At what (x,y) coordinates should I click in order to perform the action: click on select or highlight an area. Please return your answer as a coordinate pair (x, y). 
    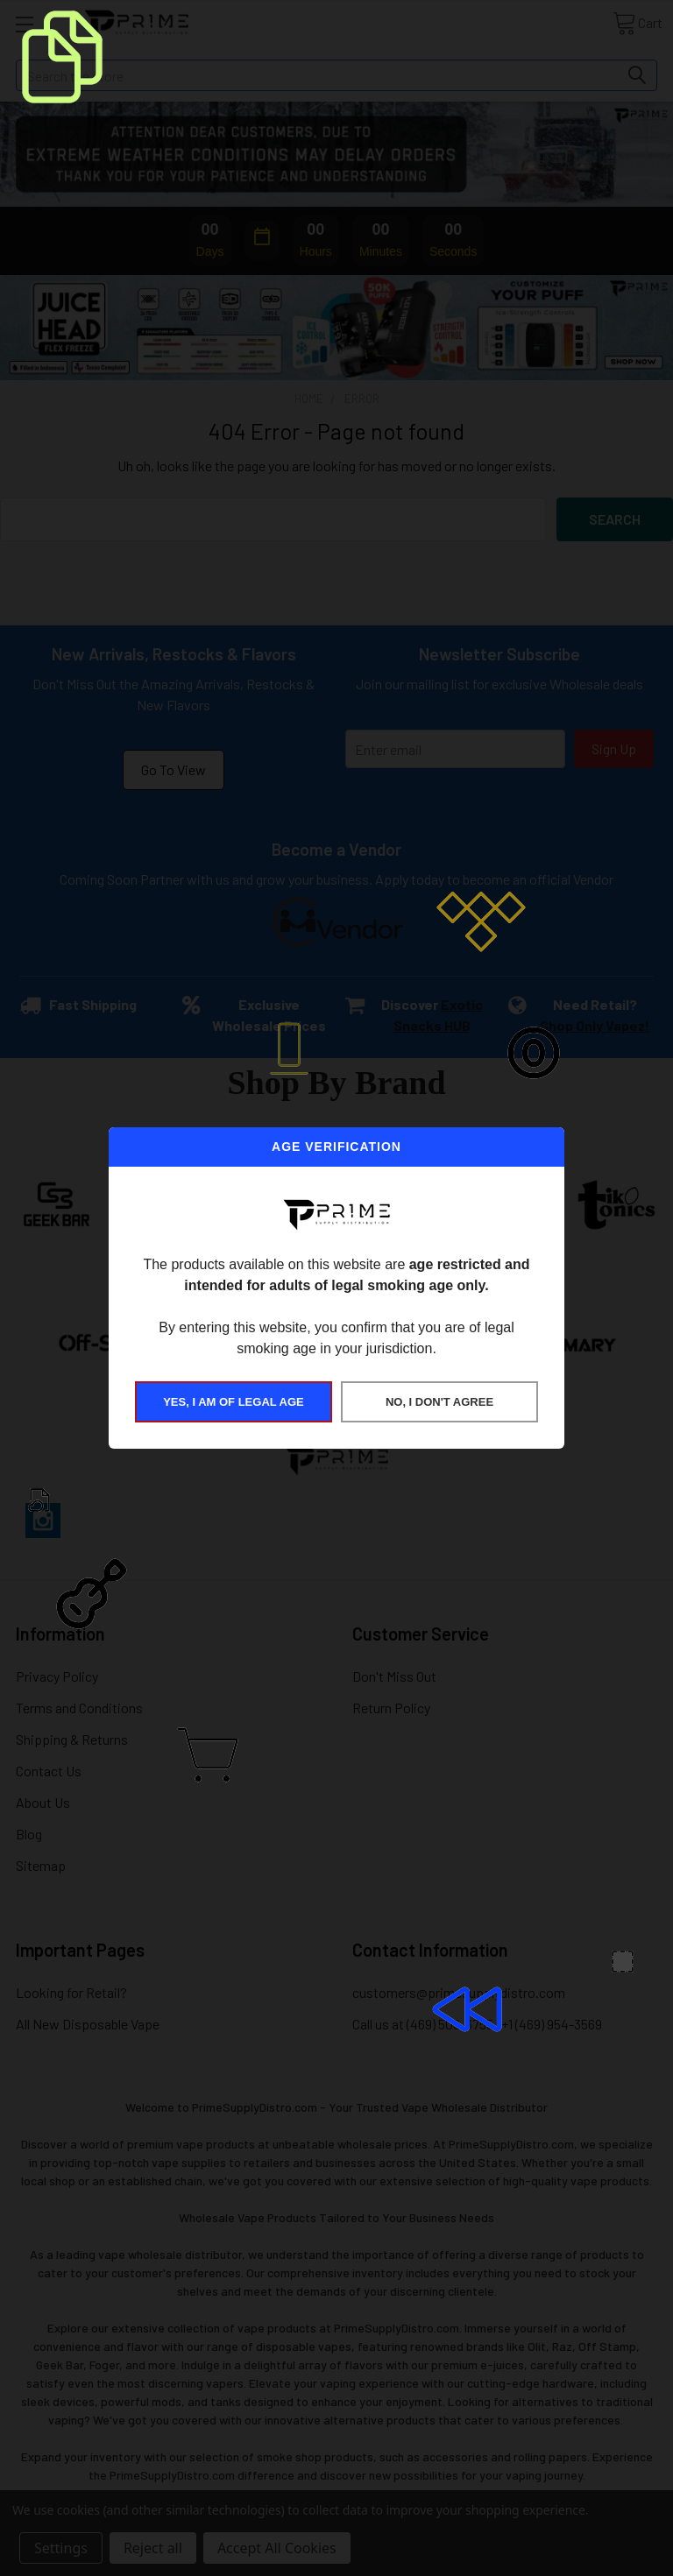
    Looking at the image, I should click on (622, 1961).